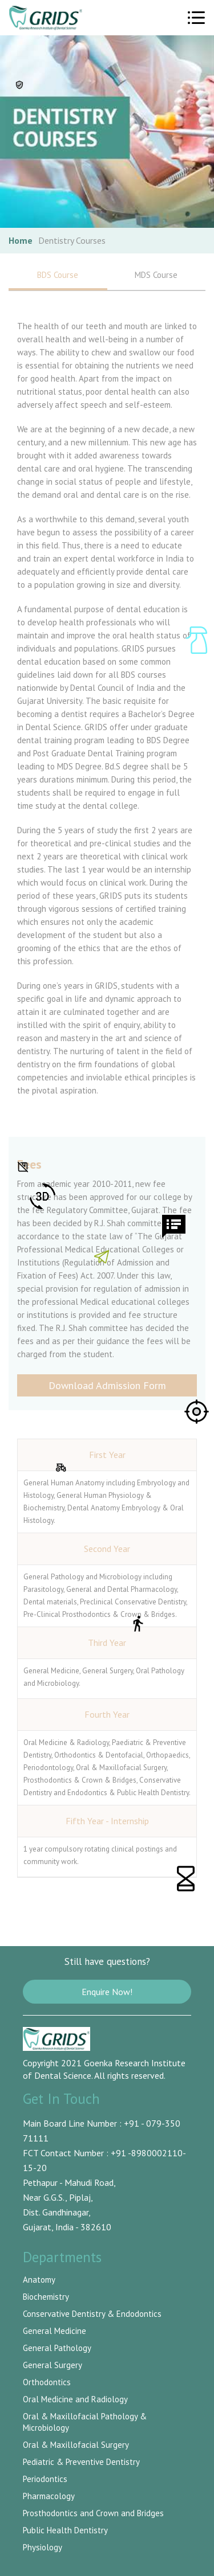 The image size is (214, 2576). Describe the element at coordinates (102, 1257) in the screenshot. I see `open Telegram messaging app` at that location.